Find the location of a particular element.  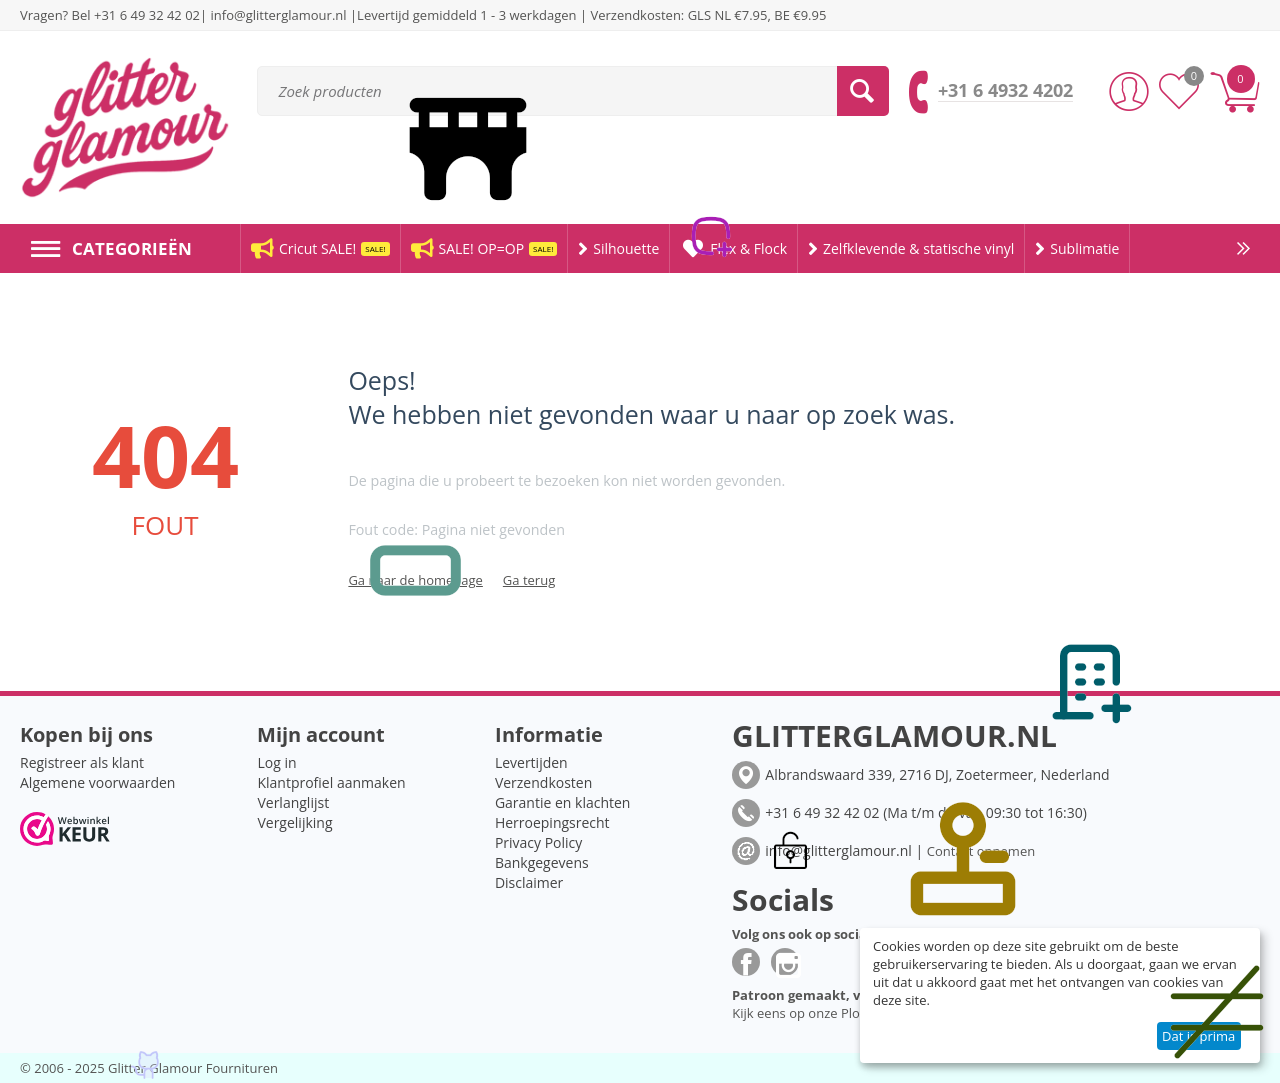

indicates values are not equal or mismatched is located at coordinates (1217, 1012).